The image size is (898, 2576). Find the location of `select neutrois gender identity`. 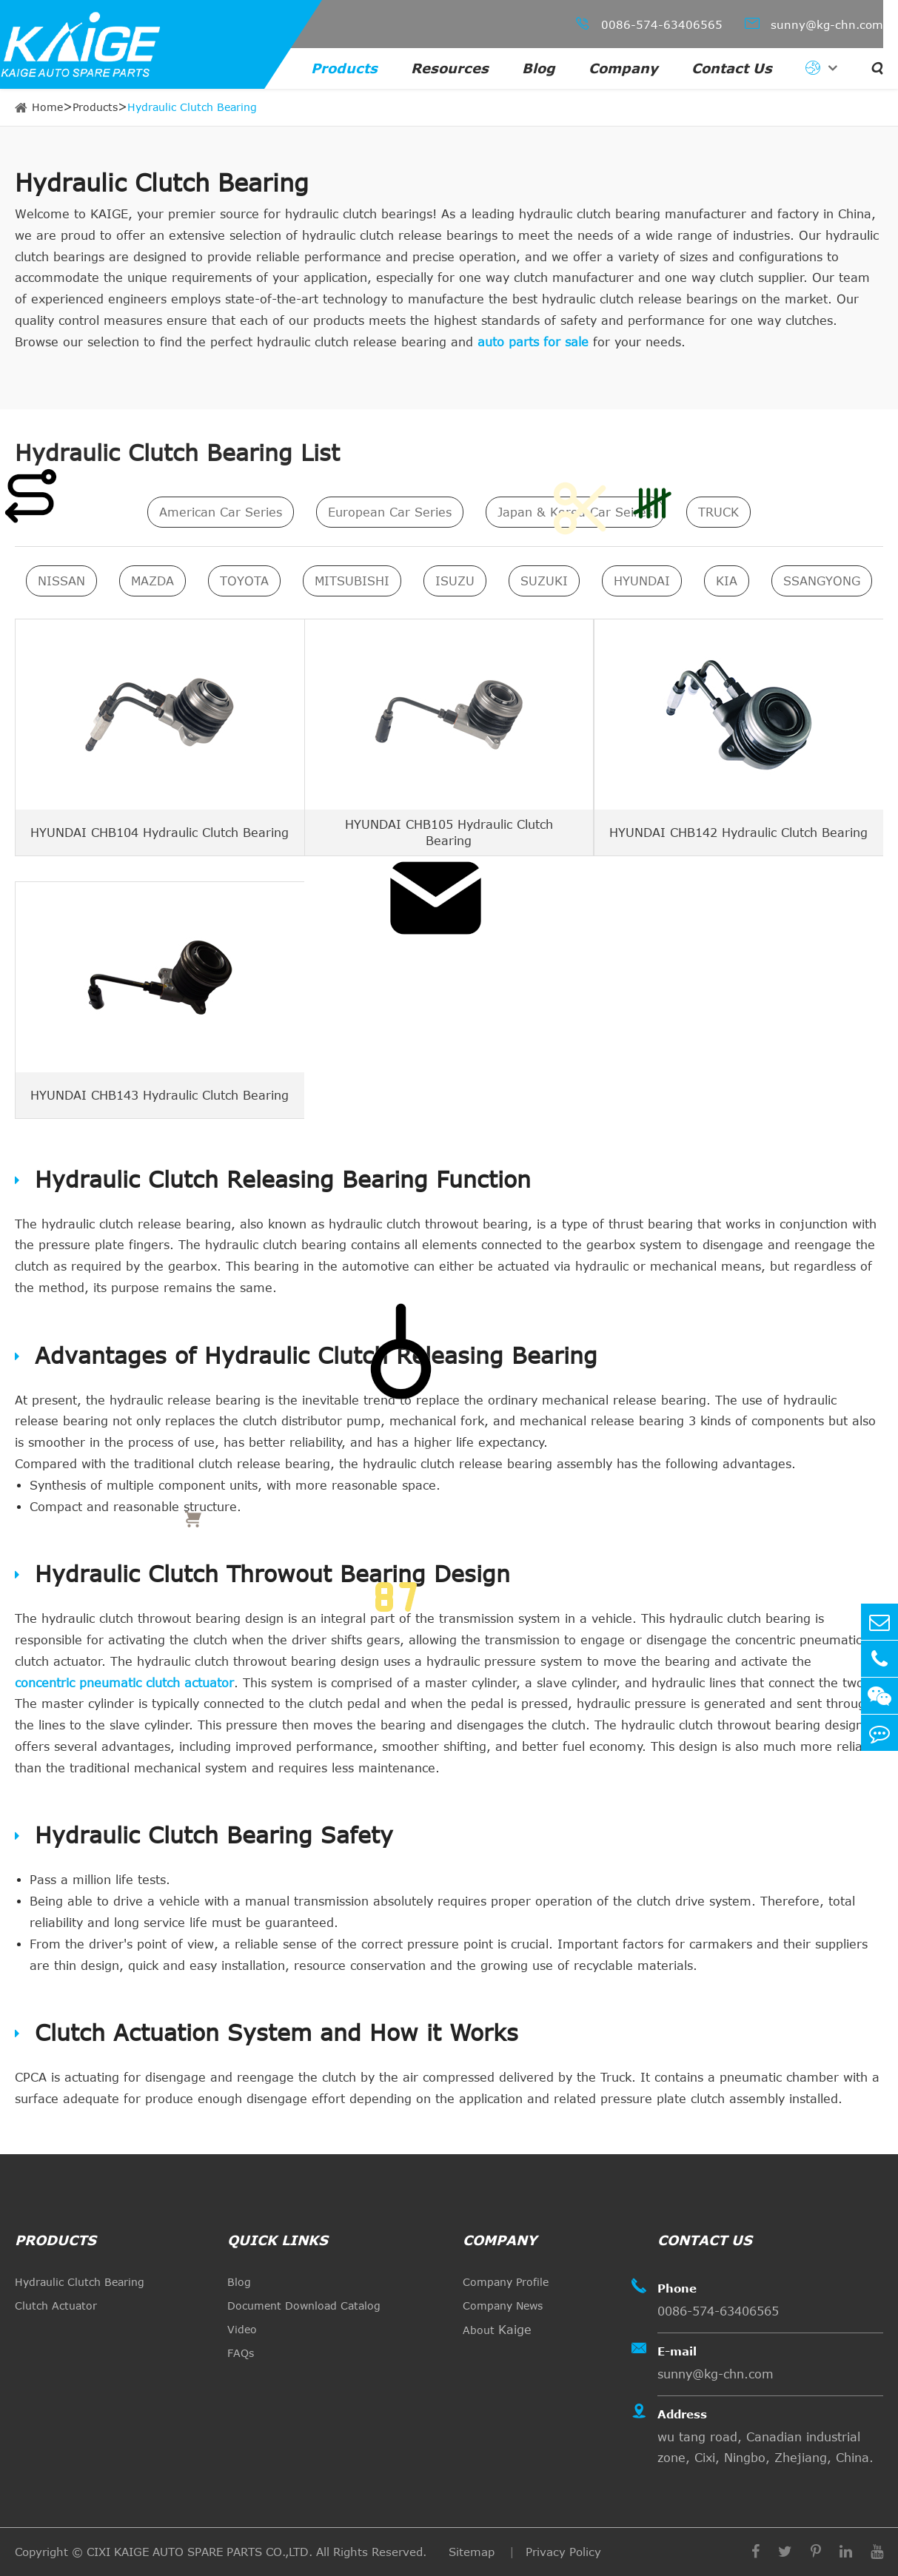

select neutrois gender identity is located at coordinates (401, 1353).